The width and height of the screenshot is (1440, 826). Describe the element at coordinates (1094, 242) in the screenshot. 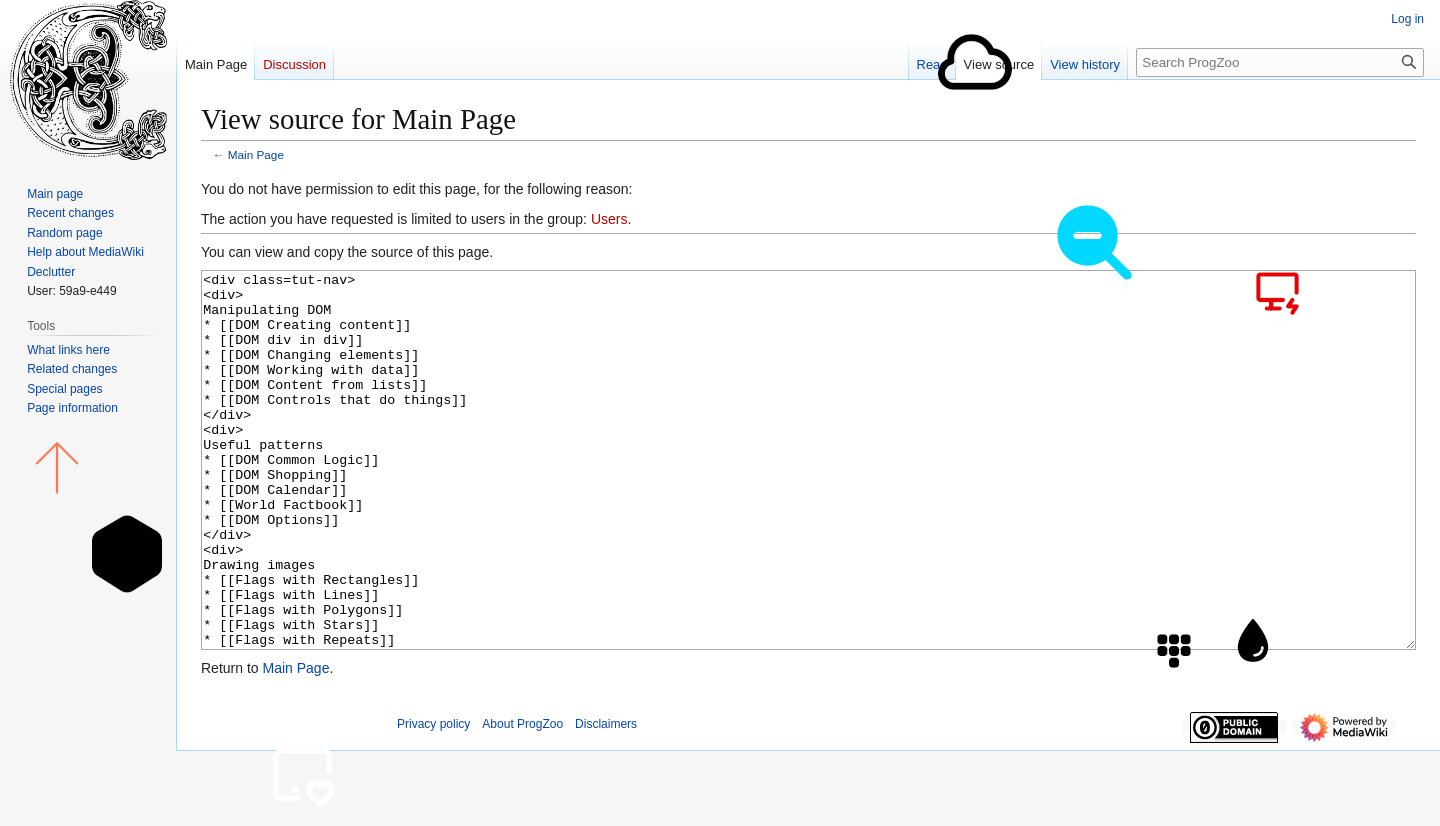

I see `zoom out` at that location.